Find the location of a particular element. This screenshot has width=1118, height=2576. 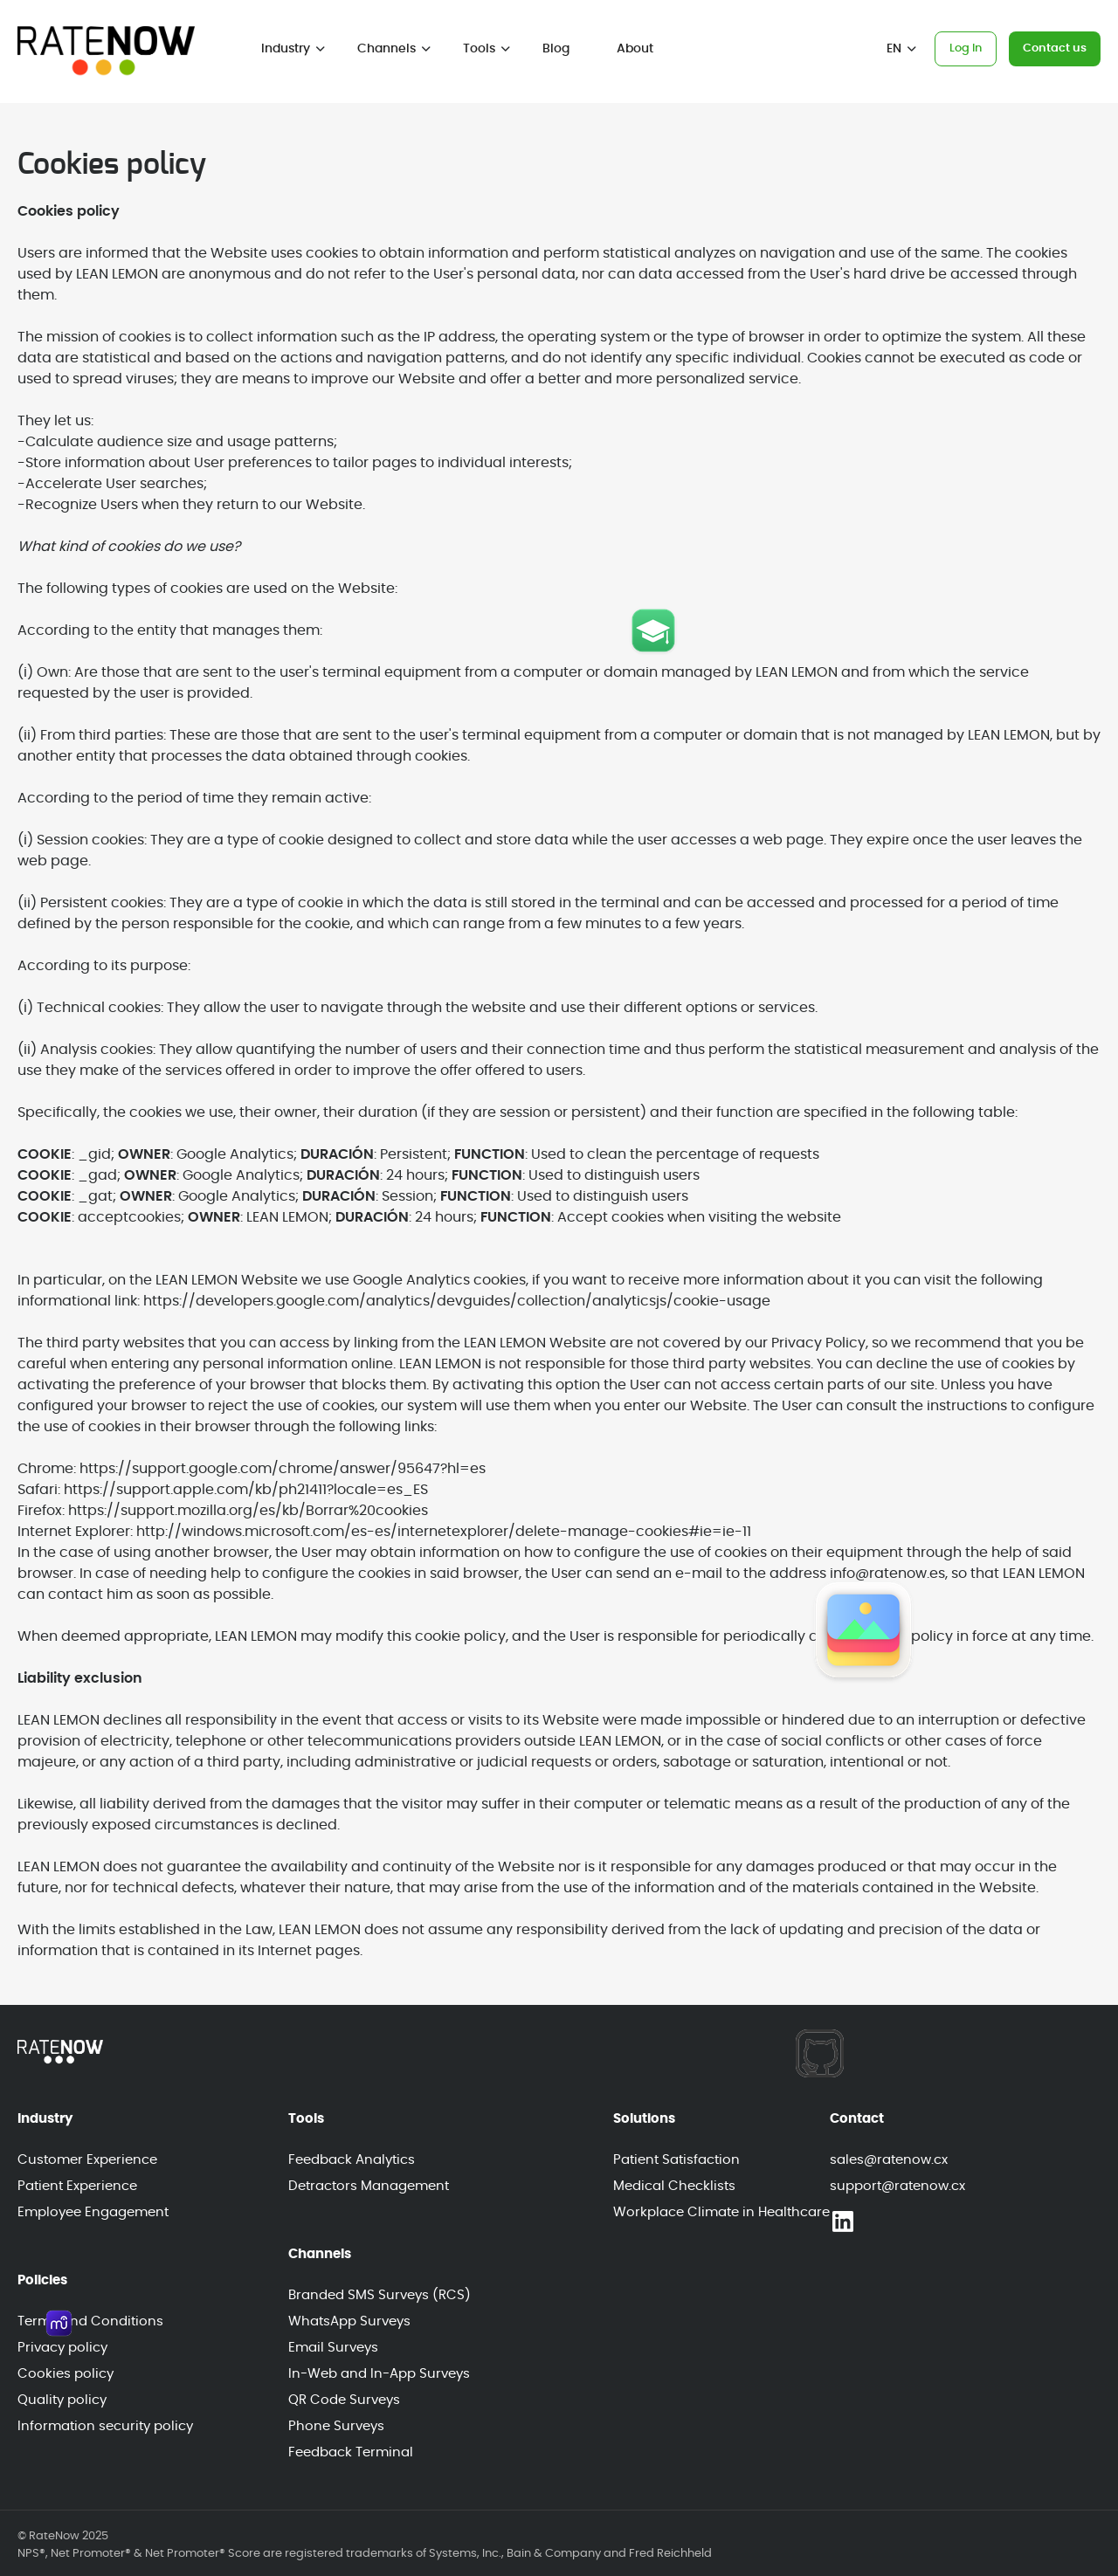

open imagefan reloaded photo viewer app is located at coordinates (863, 1629).